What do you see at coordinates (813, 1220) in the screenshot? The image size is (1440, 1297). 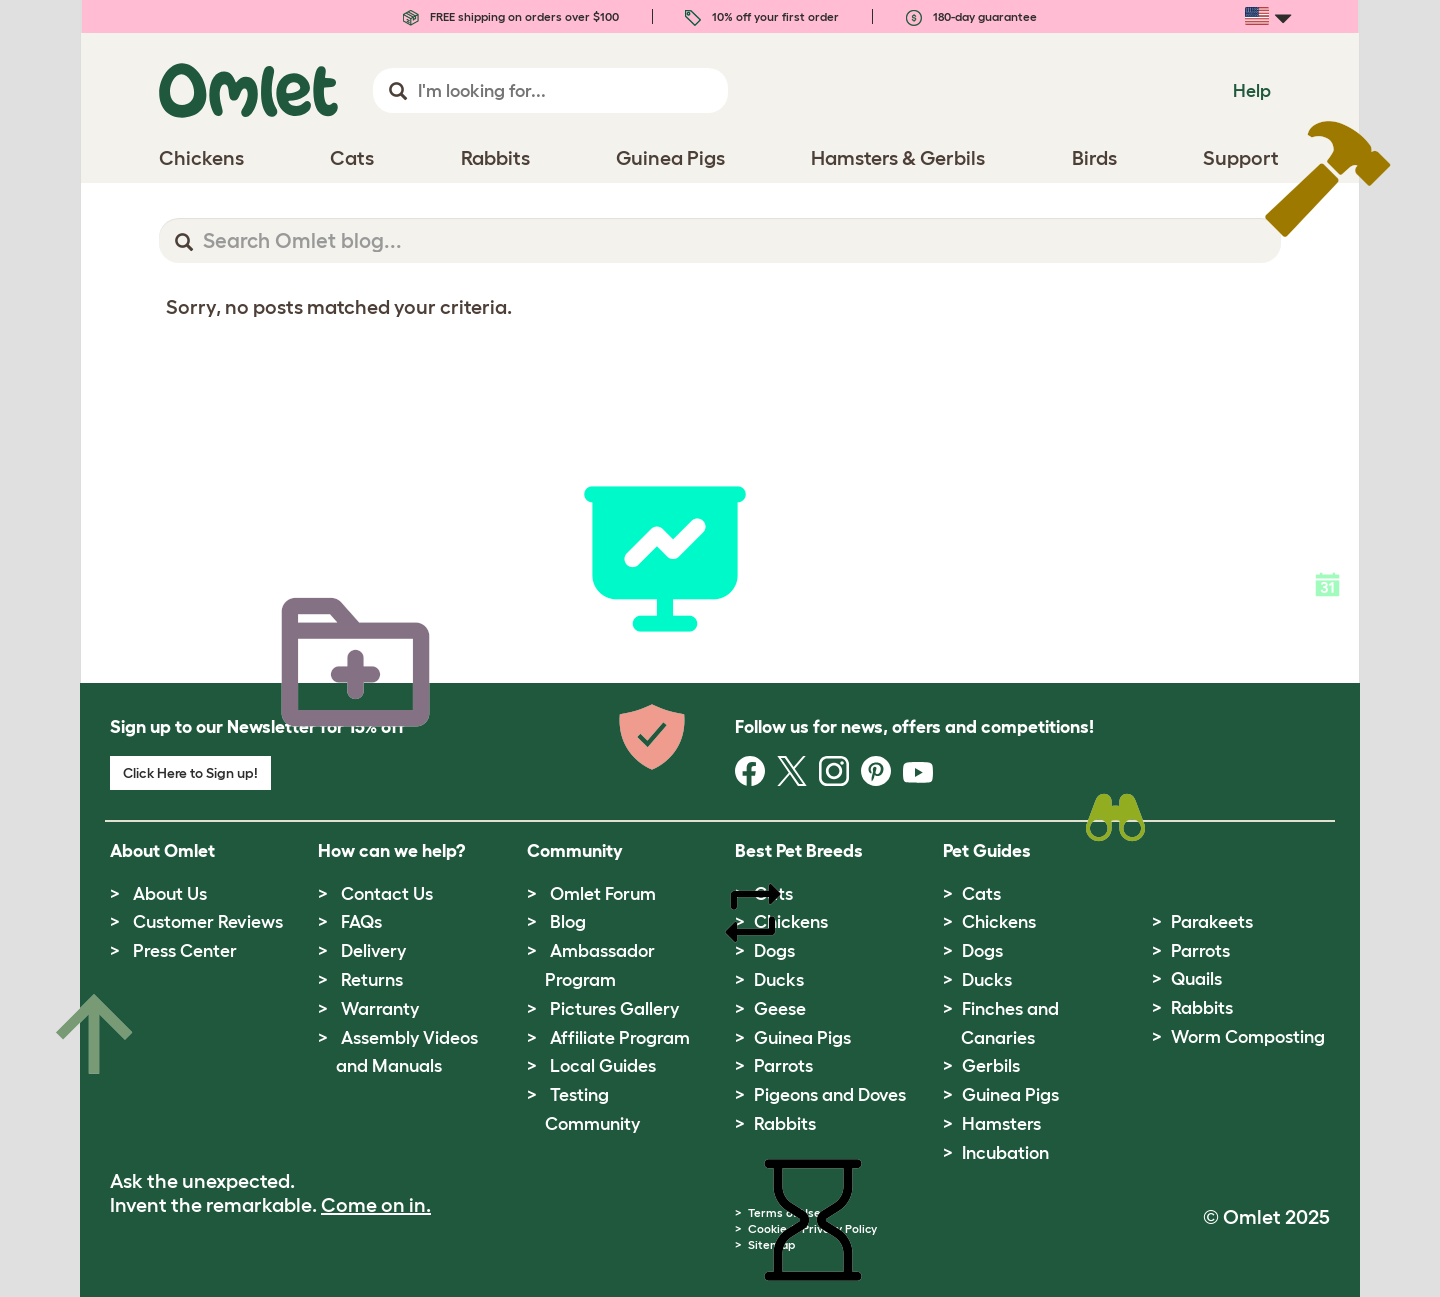 I see `indicates a process is in progress or loading` at bounding box center [813, 1220].